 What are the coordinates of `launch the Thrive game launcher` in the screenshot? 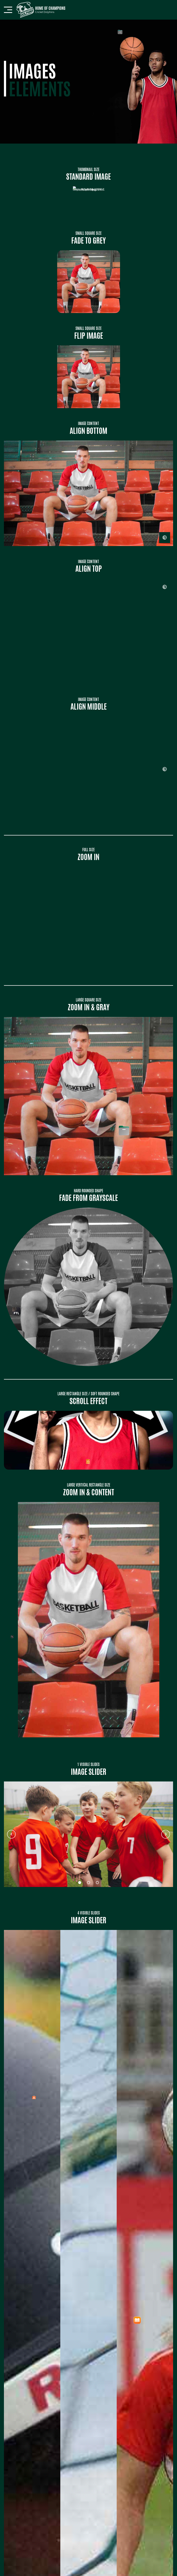 It's located at (12, 1637).